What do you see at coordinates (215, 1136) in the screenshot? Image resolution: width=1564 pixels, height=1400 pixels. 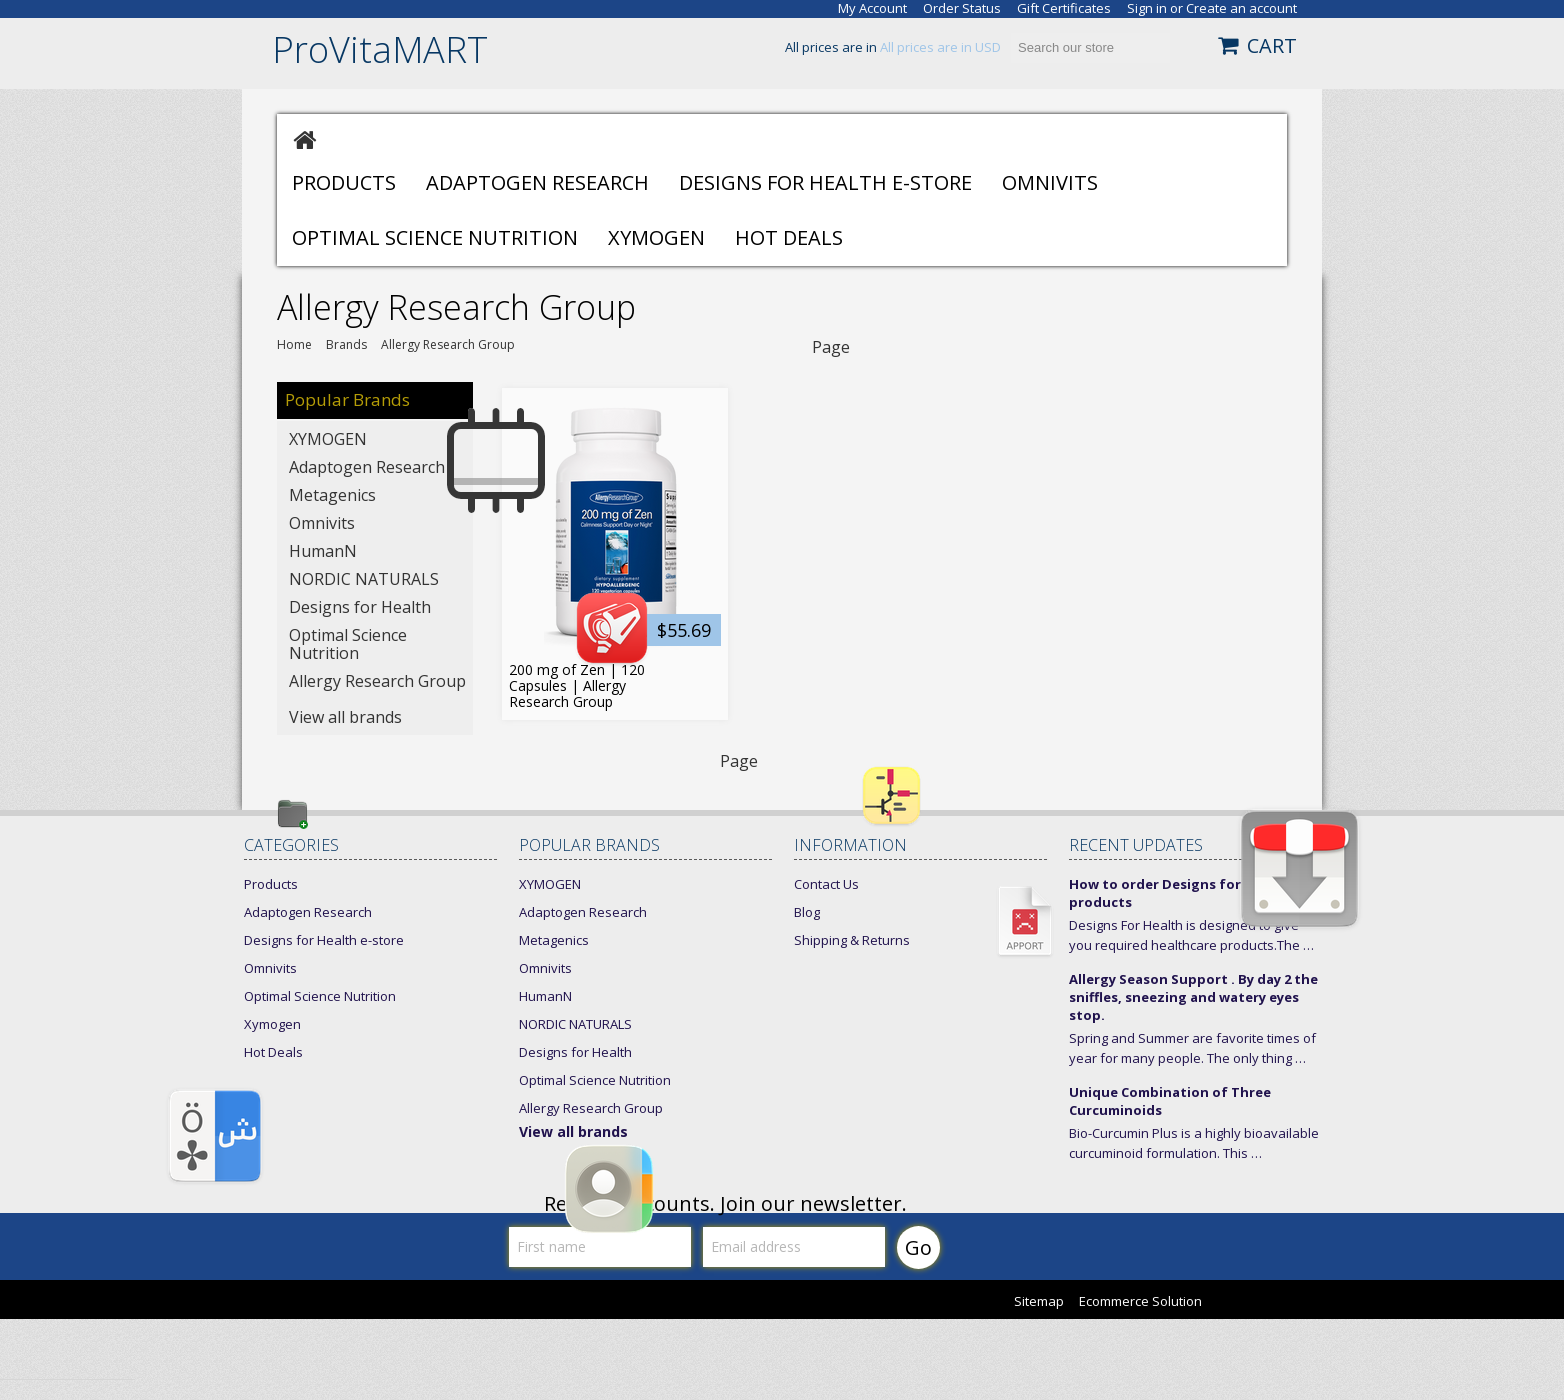 I see `open the gnome characters app` at bounding box center [215, 1136].